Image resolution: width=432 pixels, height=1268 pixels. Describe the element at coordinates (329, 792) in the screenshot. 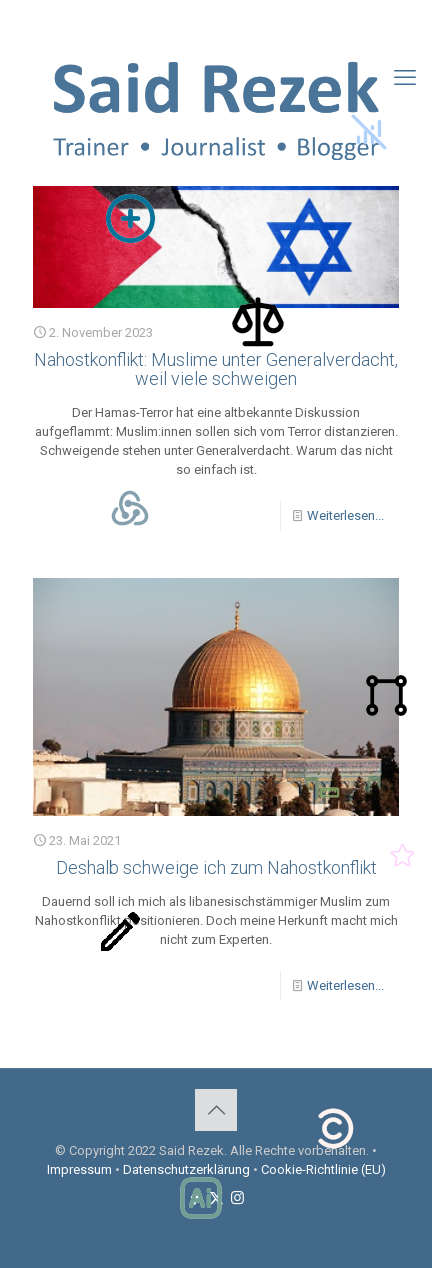

I see `measure dimensions or distances` at that location.